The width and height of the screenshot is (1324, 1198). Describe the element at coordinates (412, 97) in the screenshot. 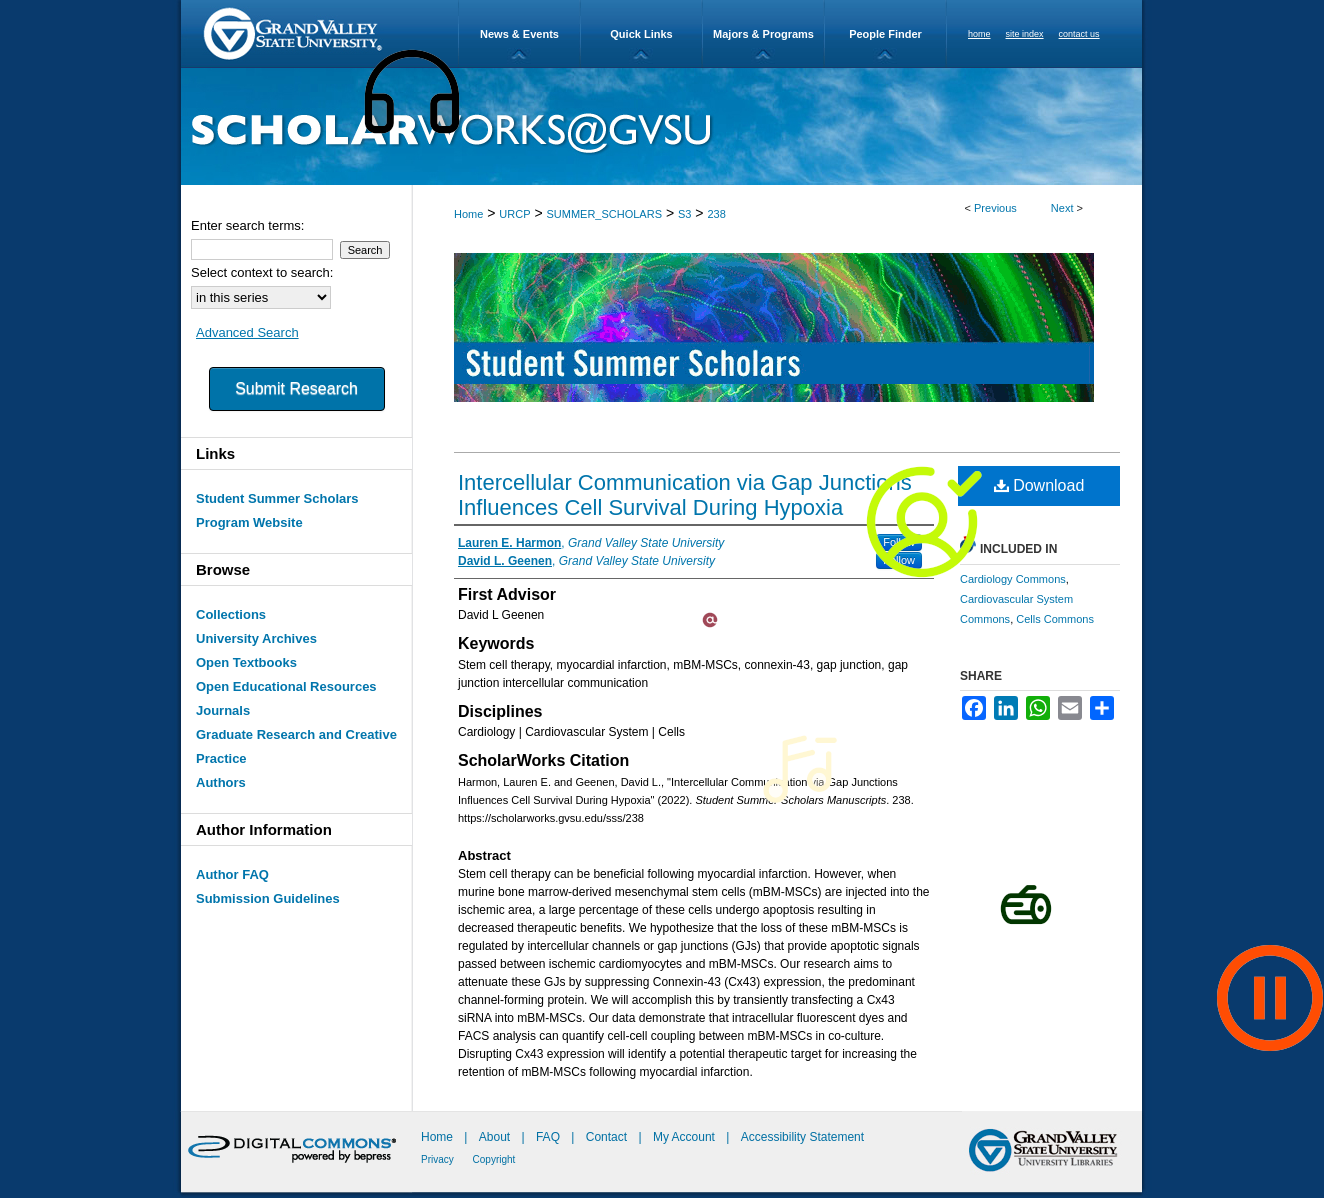

I see `access audio or music playback` at that location.